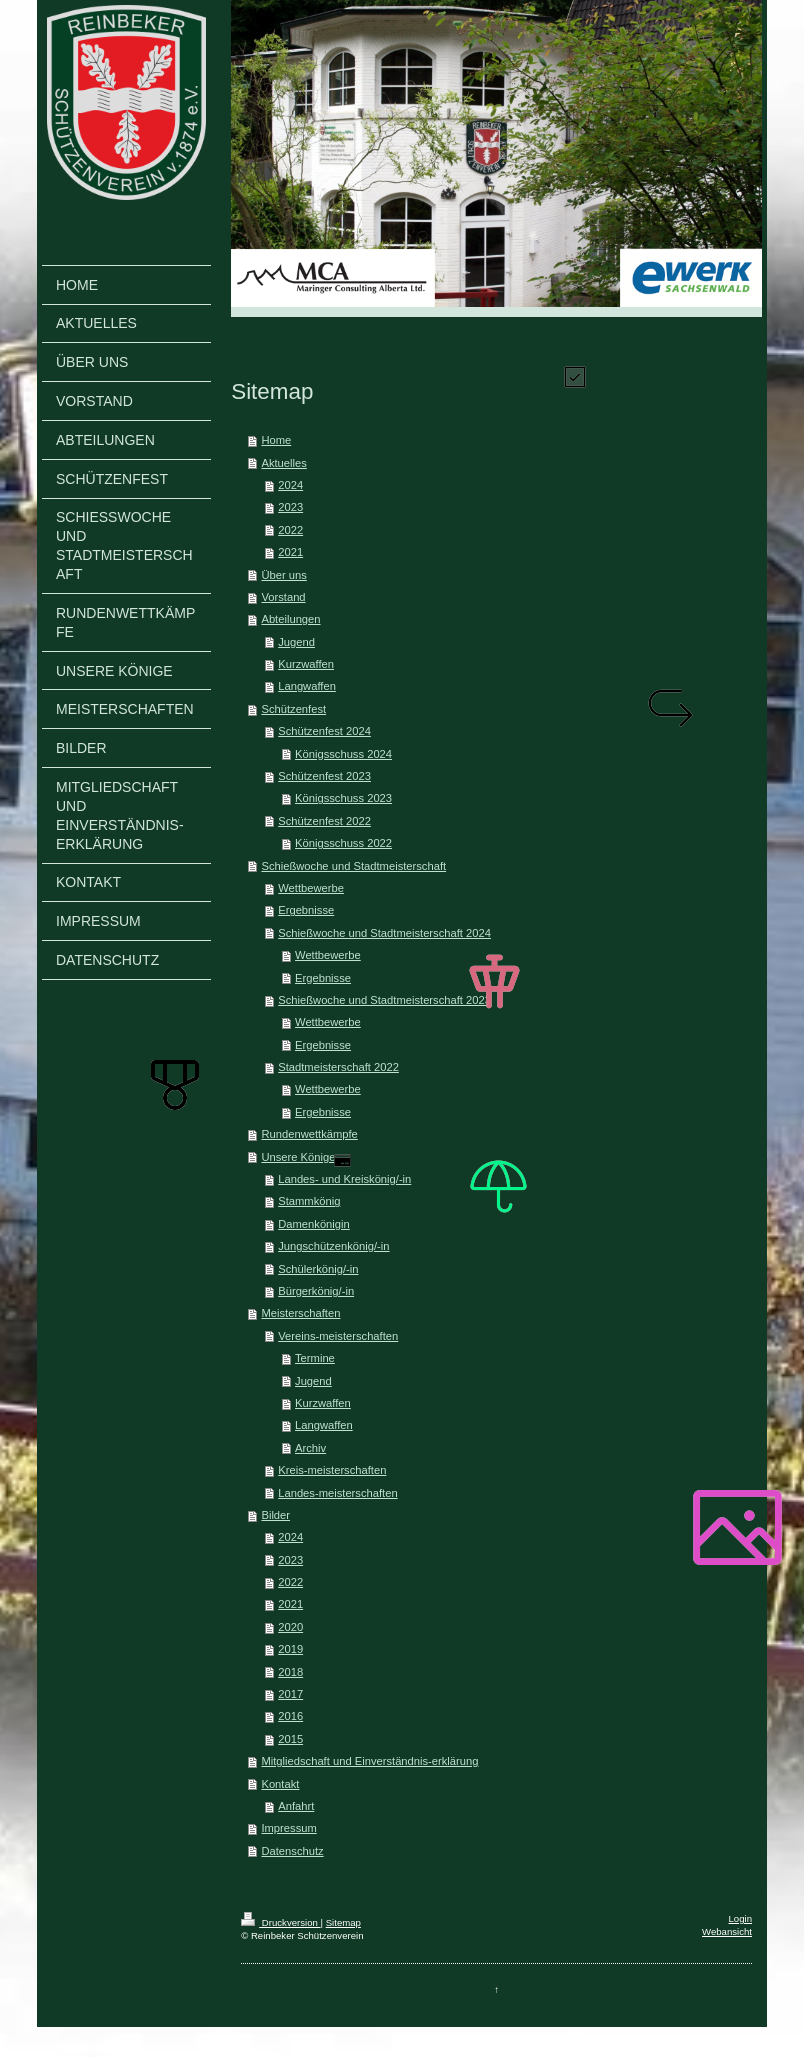 The height and width of the screenshot is (2057, 804). What do you see at coordinates (737, 1527) in the screenshot?
I see `view or open an image file` at bounding box center [737, 1527].